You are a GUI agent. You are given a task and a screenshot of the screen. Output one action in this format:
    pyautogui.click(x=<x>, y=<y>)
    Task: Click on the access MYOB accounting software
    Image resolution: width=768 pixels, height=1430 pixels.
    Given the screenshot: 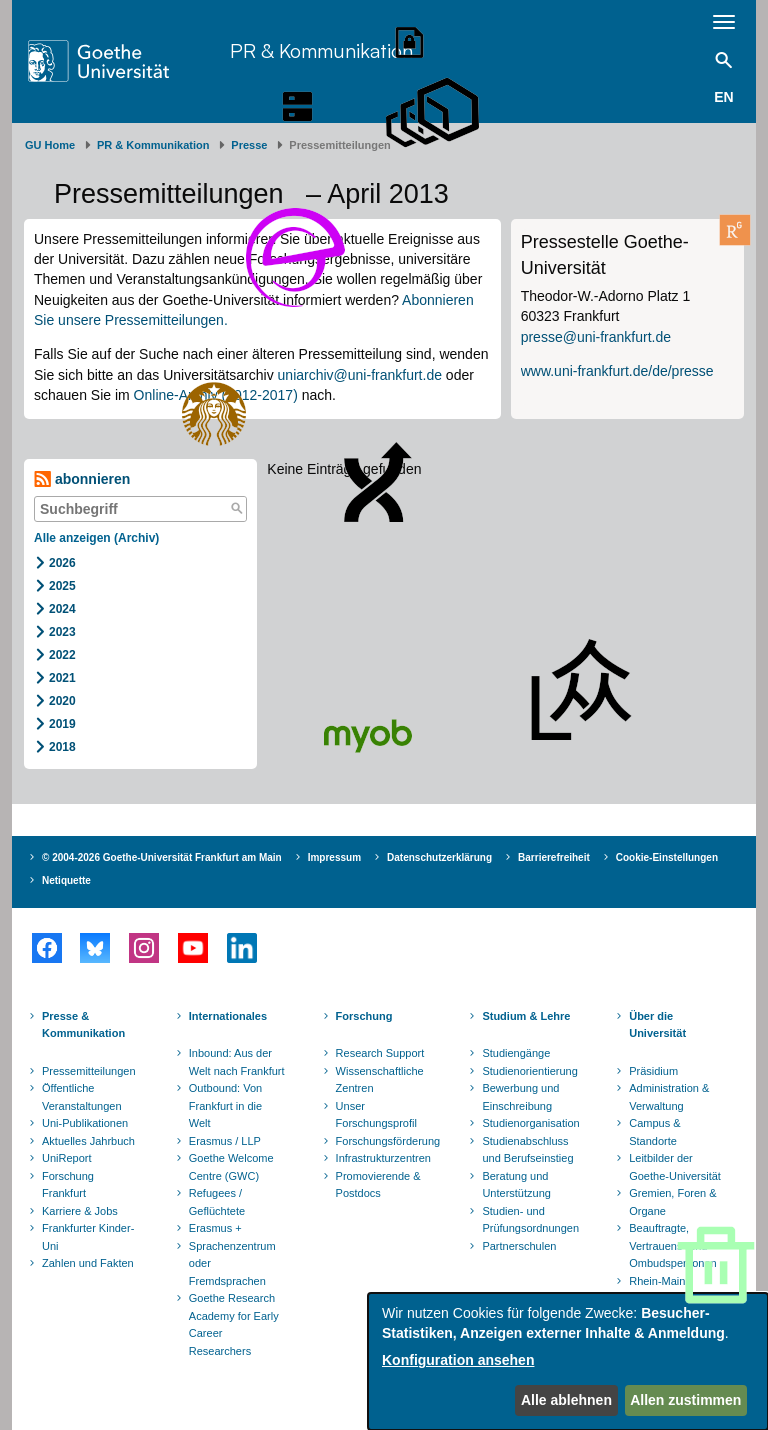 What is the action you would take?
    pyautogui.click(x=368, y=736)
    